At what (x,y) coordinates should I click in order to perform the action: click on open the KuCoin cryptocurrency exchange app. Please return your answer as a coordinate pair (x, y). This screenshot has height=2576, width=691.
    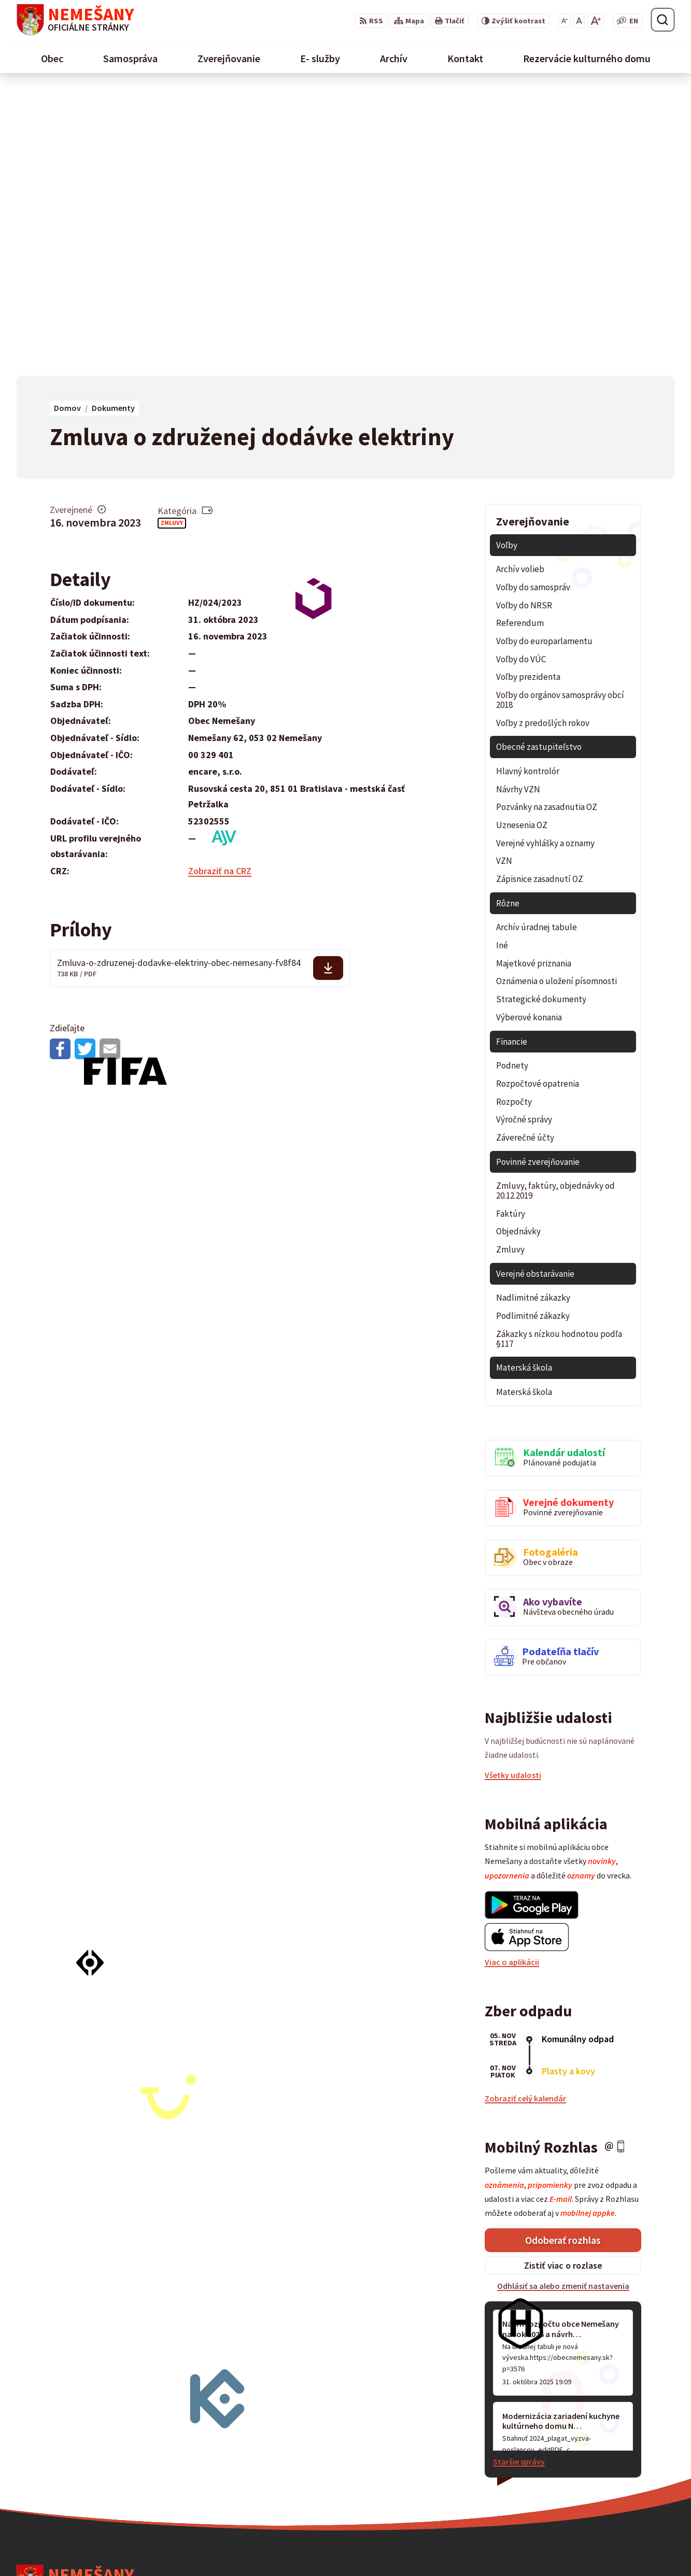
    Looking at the image, I should click on (217, 2399).